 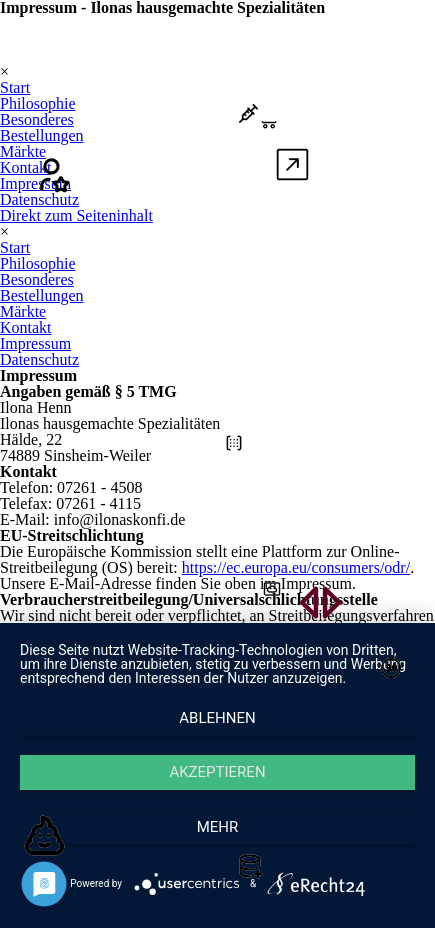 What do you see at coordinates (234, 443) in the screenshot?
I see `view data in matrix or grid format` at bounding box center [234, 443].